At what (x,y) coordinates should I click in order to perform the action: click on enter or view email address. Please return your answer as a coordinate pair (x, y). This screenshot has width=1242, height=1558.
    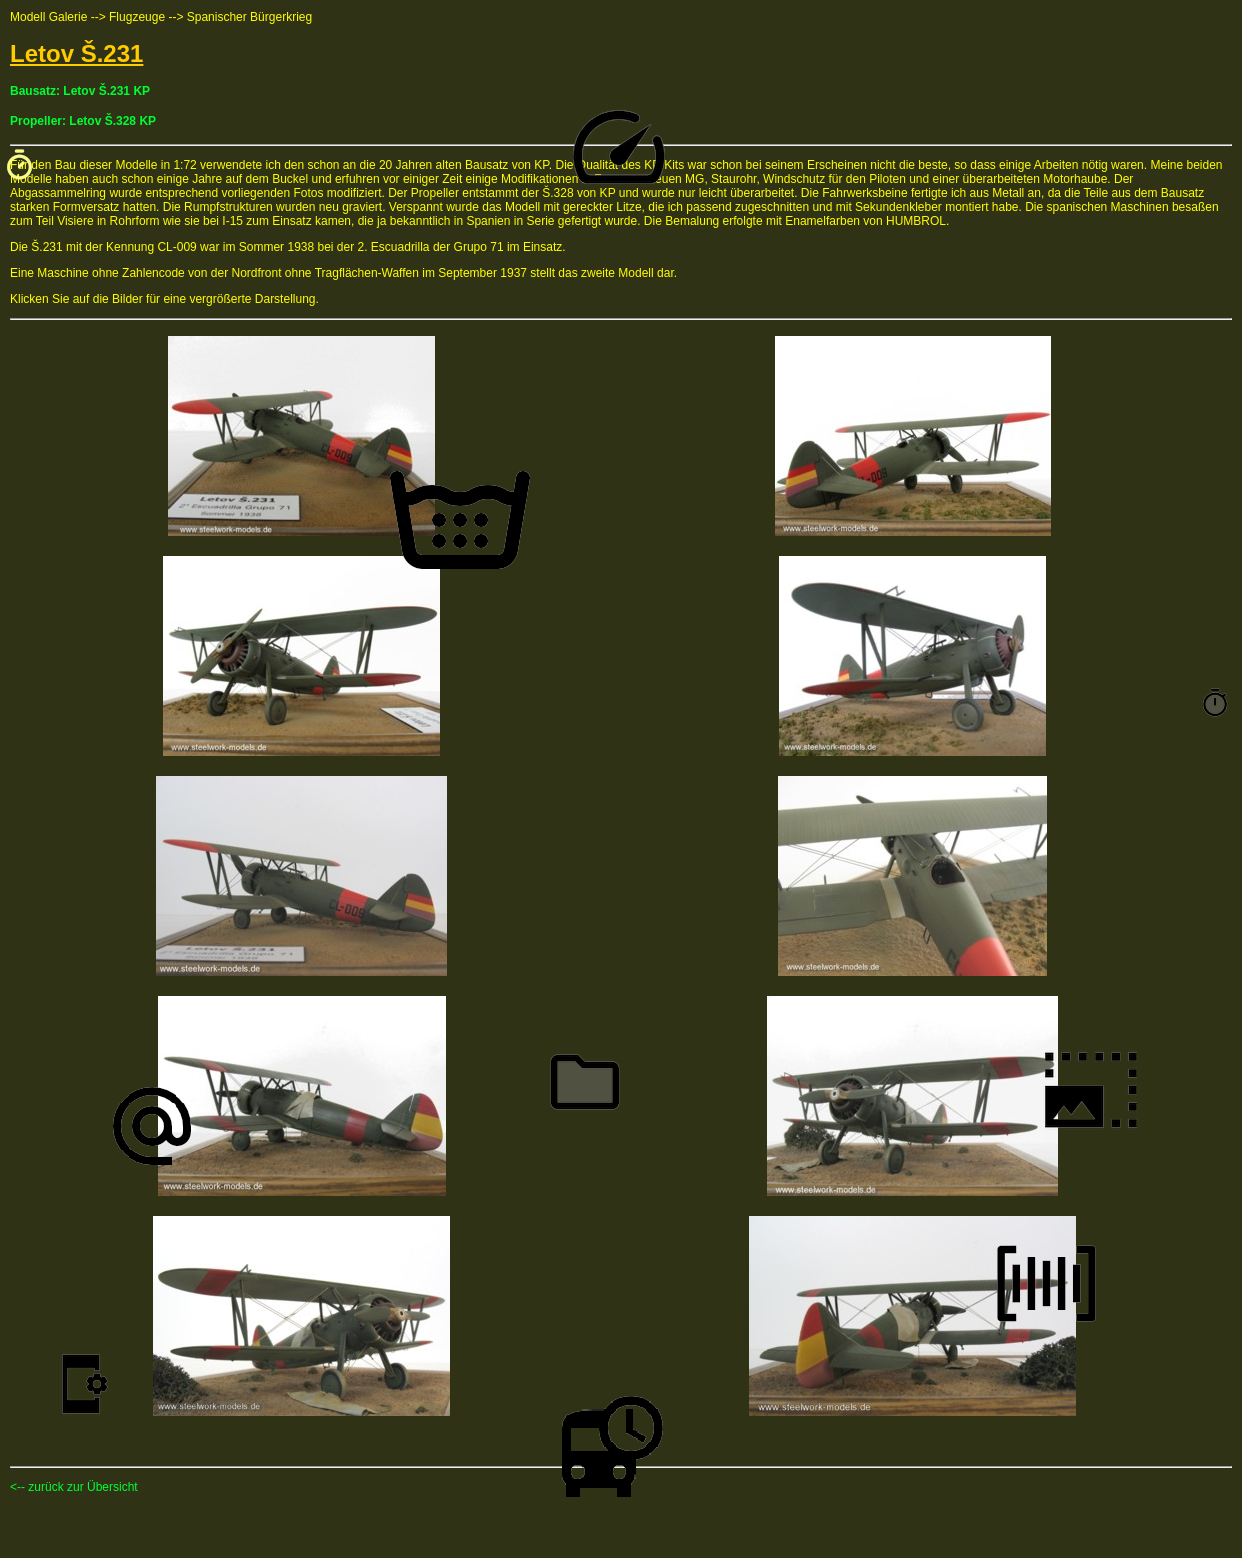
    Looking at the image, I should click on (152, 1126).